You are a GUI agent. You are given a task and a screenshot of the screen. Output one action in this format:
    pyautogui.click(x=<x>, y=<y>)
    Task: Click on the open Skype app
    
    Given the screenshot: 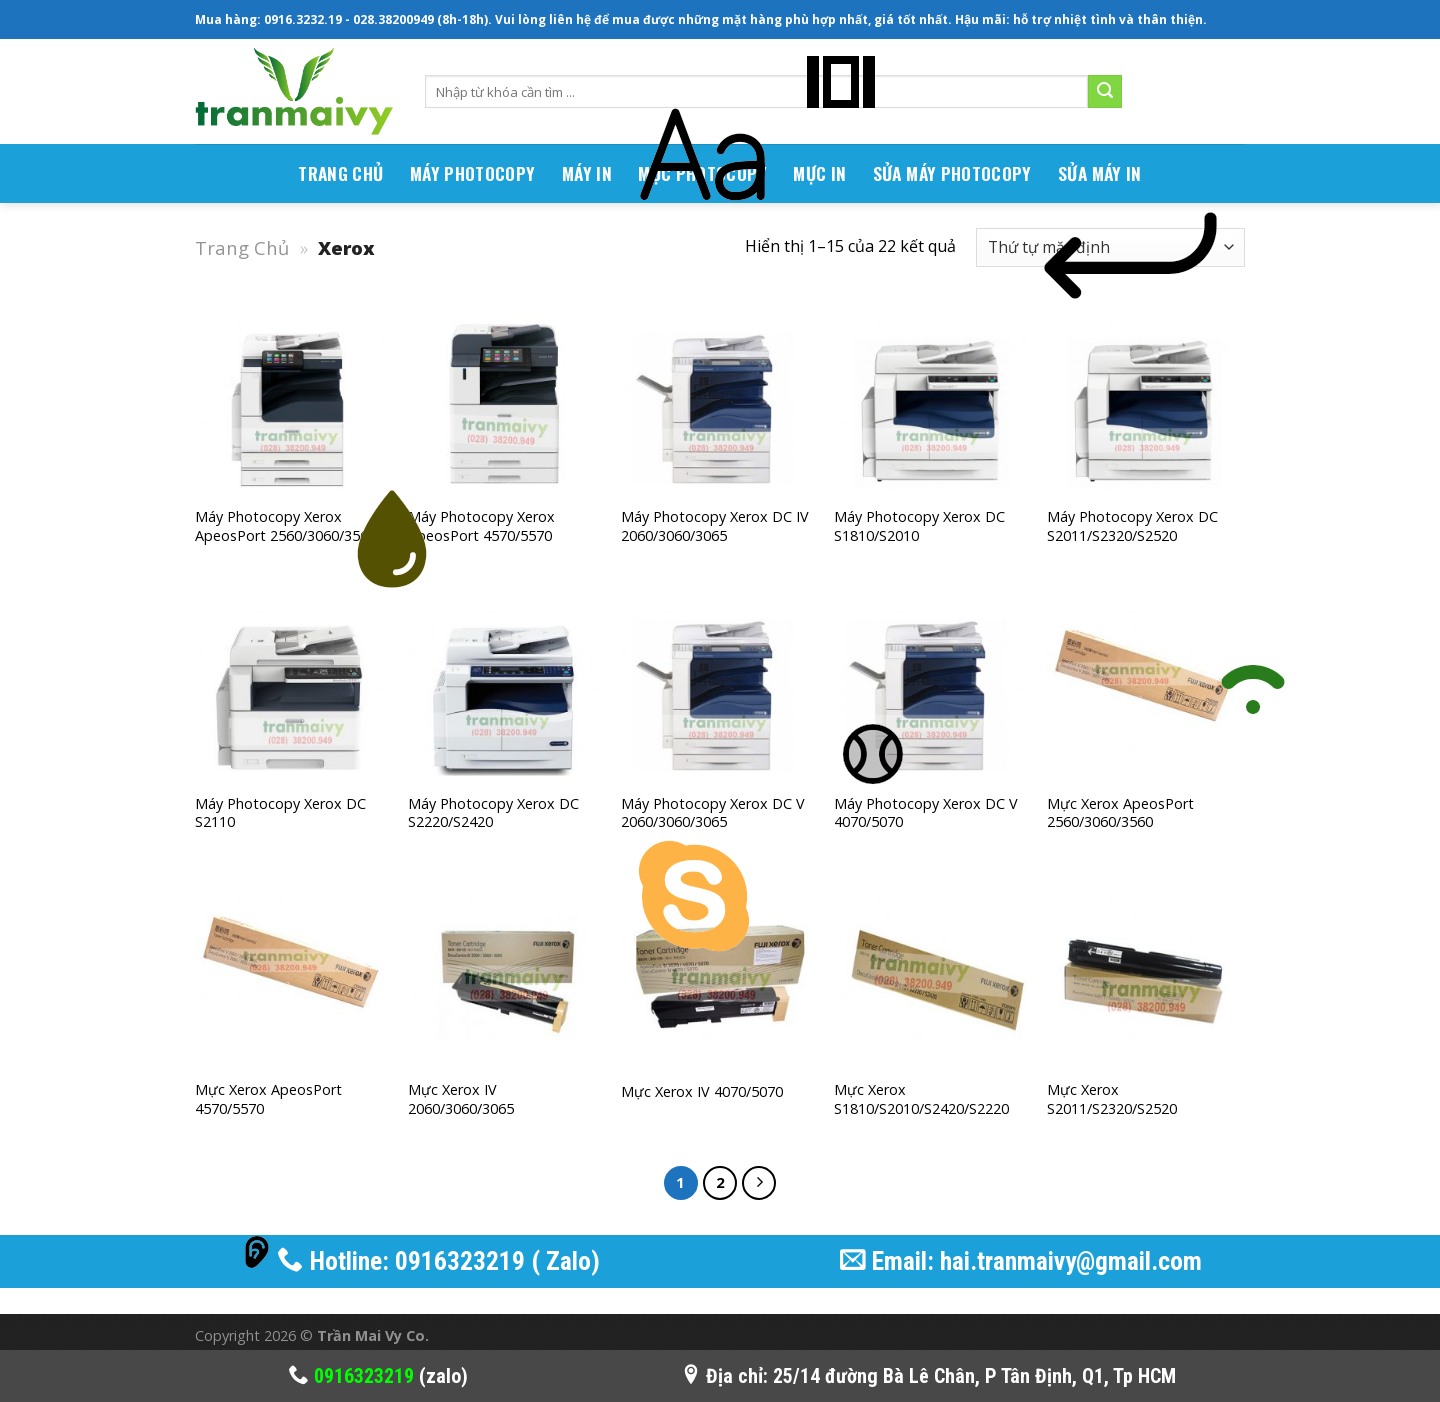 What is the action you would take?
    pyautogui.click(x=694, y=896)
    